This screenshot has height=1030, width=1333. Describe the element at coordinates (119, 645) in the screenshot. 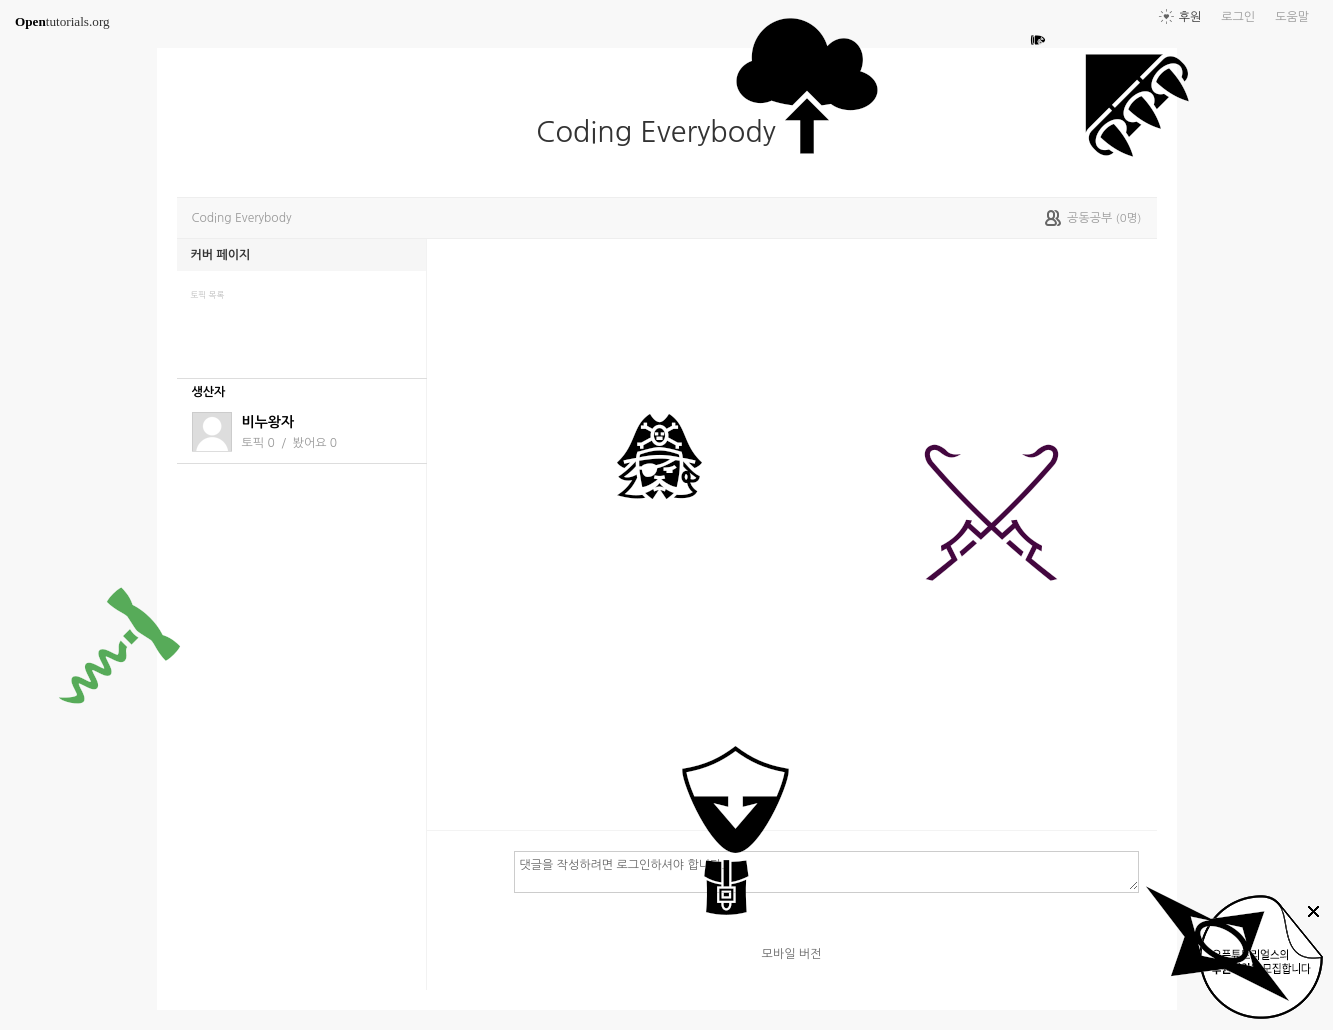

I see `wine or beverage tool in a kitchen app` at that location.